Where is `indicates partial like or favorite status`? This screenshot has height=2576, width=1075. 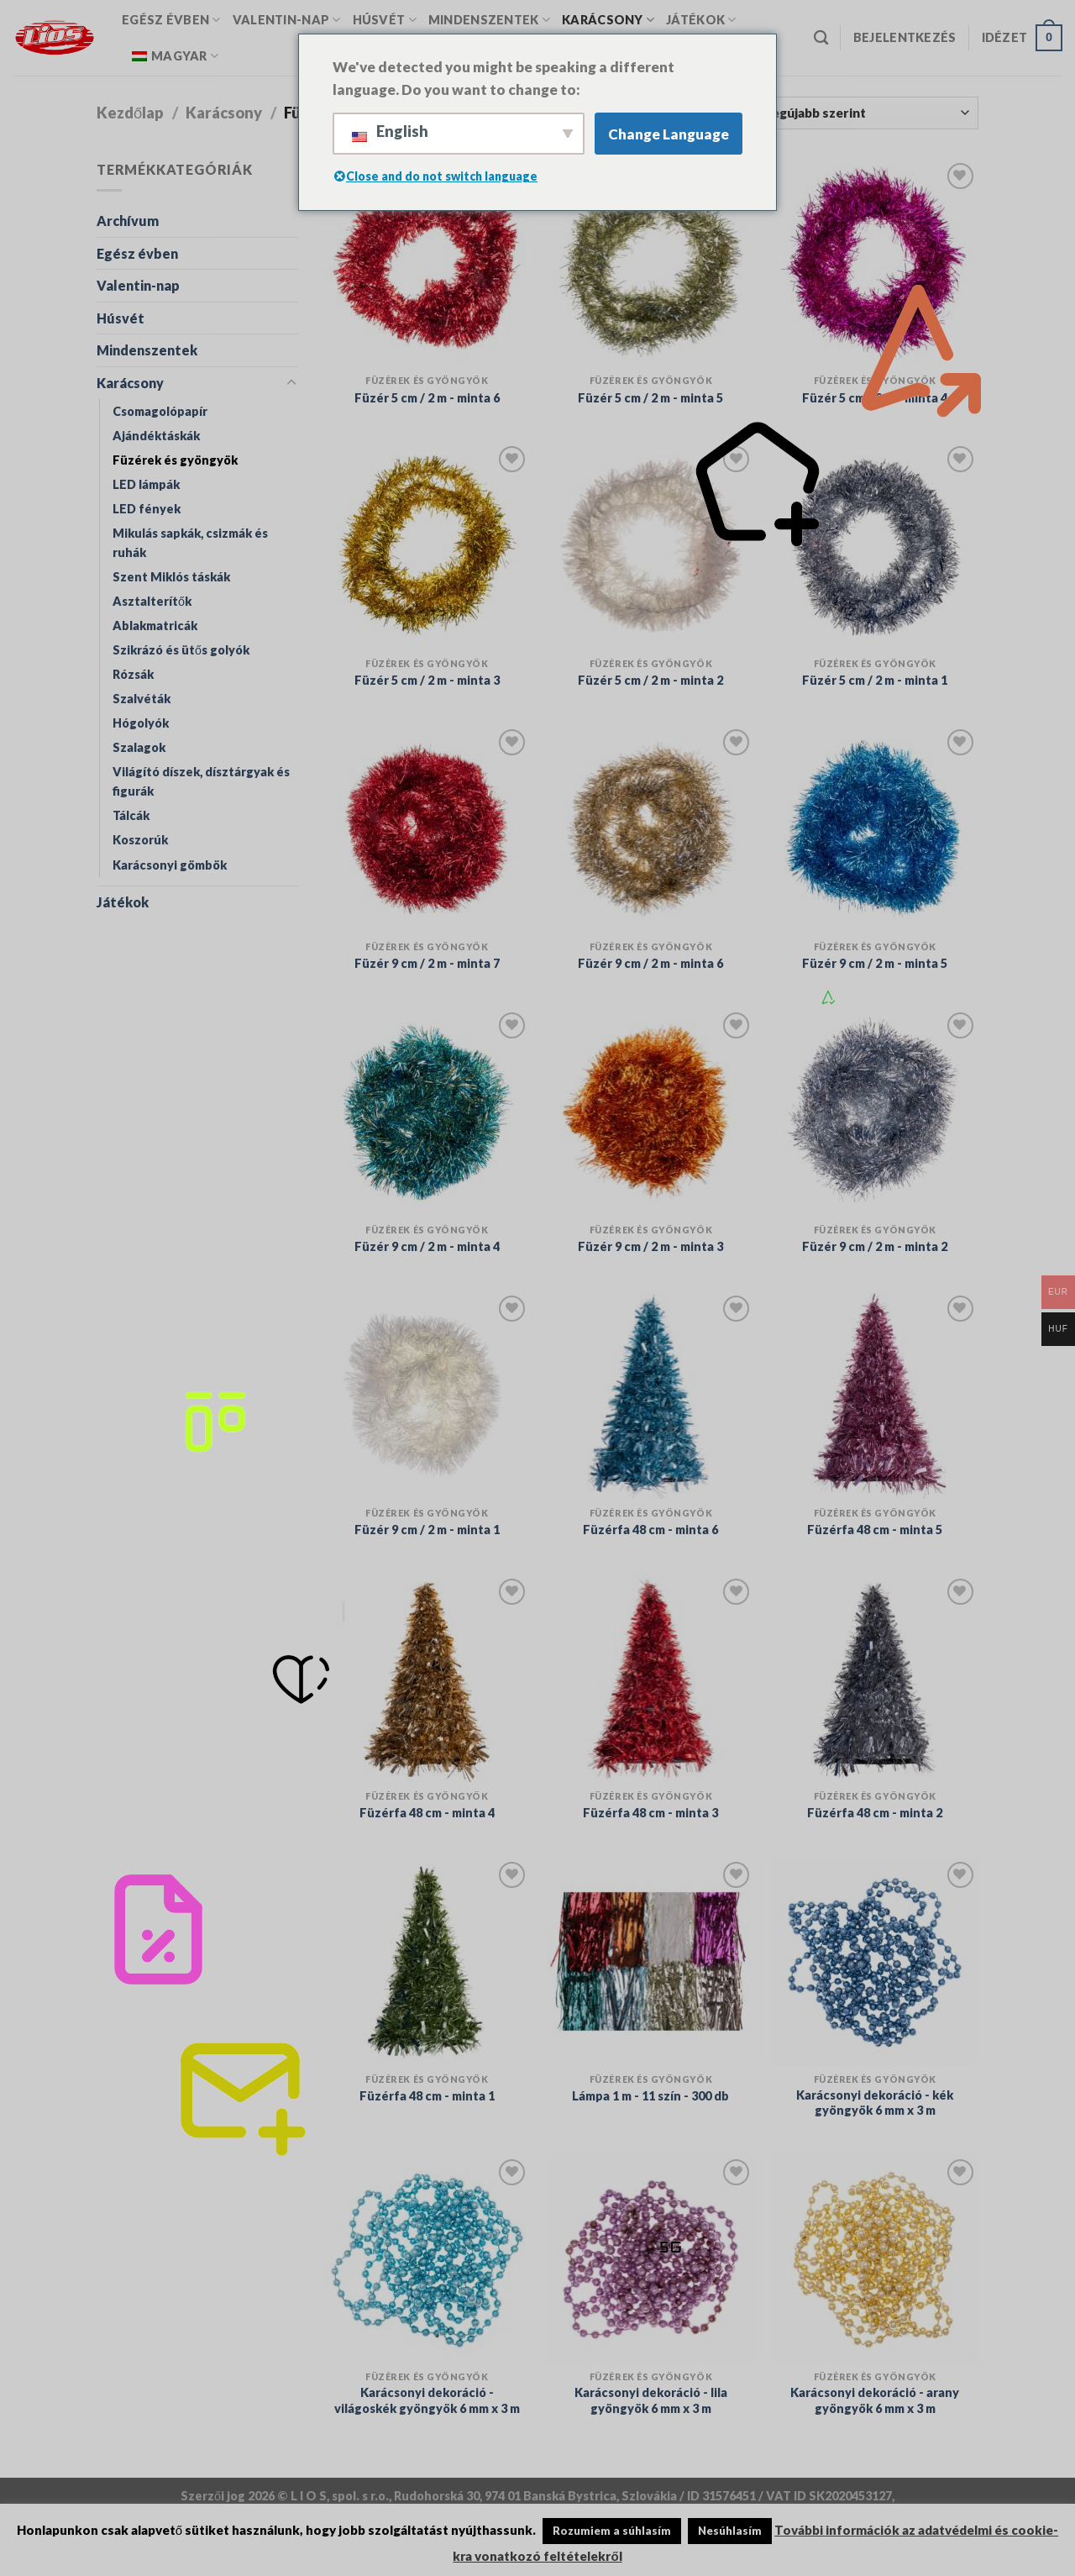 indicates partial like or favorite status is located at coordinates (301, 1677).